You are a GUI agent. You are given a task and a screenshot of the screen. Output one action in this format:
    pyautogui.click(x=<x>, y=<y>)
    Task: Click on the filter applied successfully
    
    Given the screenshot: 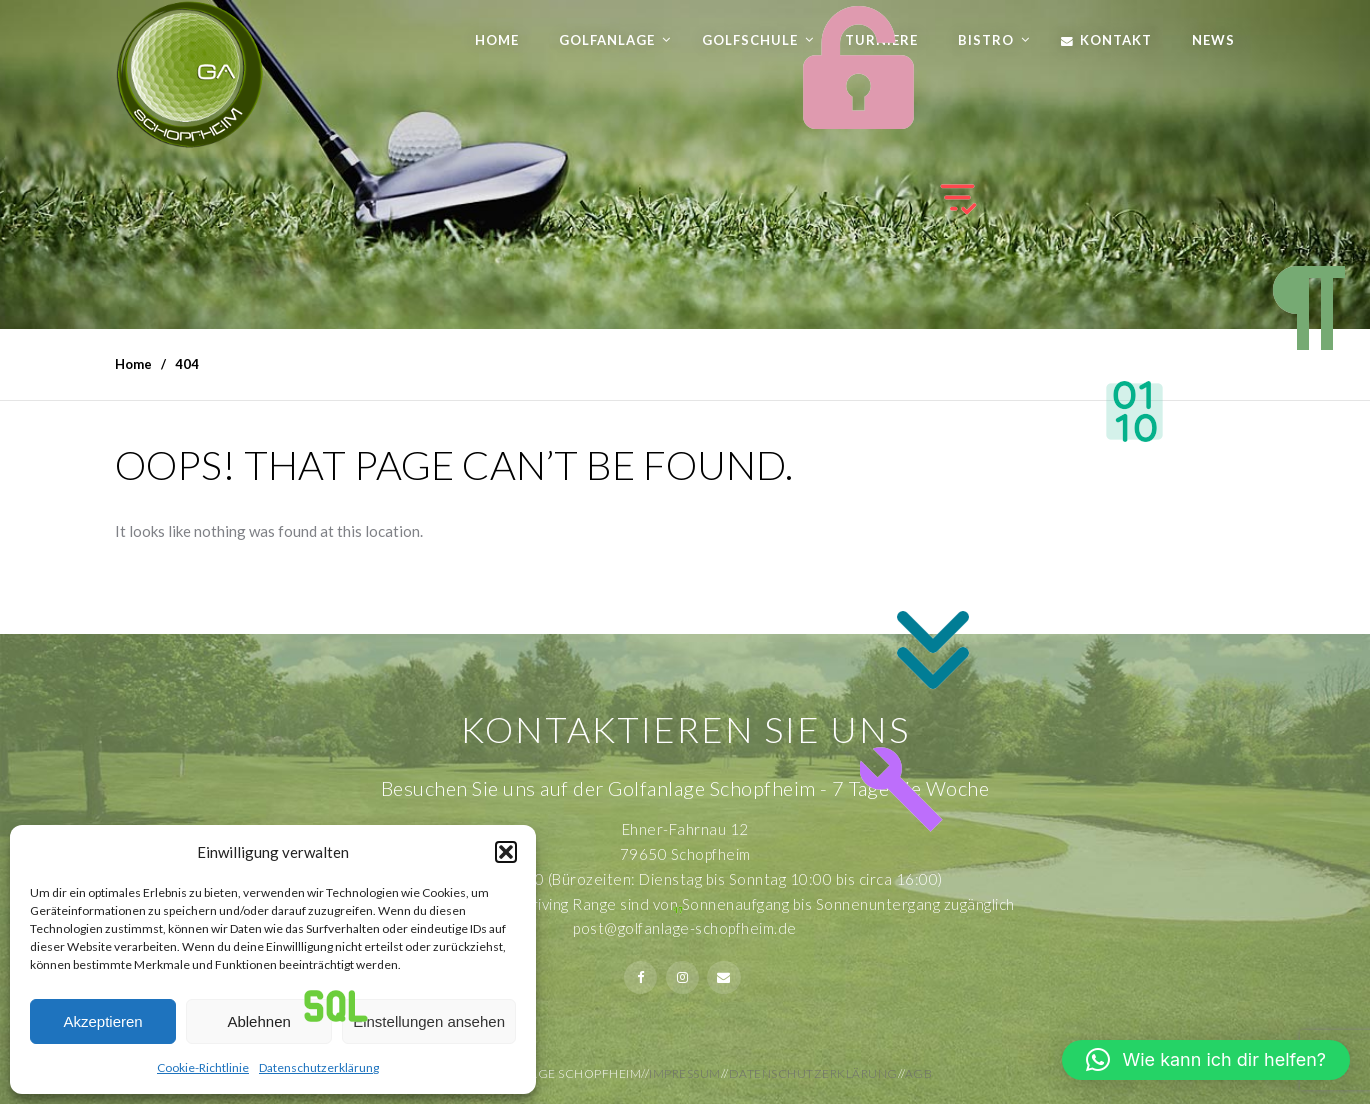 What is the action you would take?
    pyautogui.click(x=957, y=197)
    